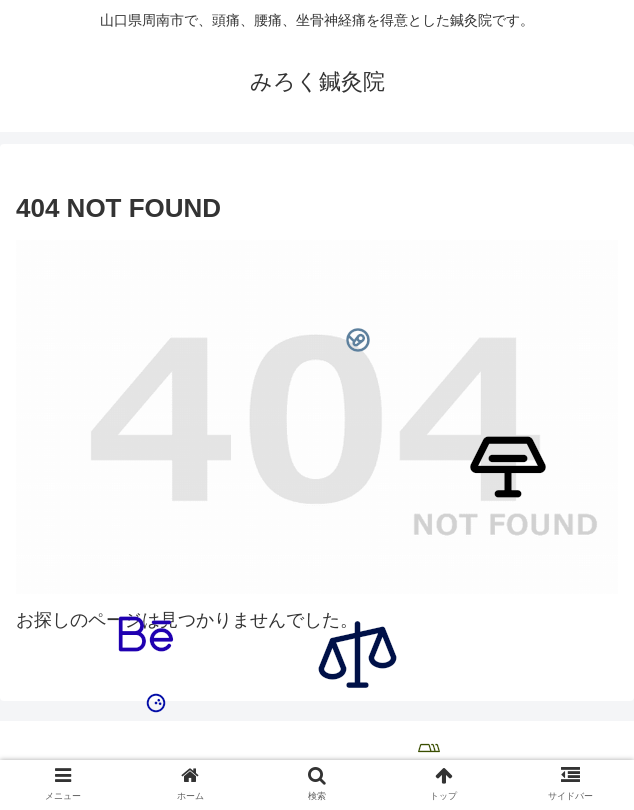 This screenshot has width=634, height=810. What do you see at coordinates (357, 654) in the screenshot?
I see `access legal or terms of service information` at bounding box center [357, 654].